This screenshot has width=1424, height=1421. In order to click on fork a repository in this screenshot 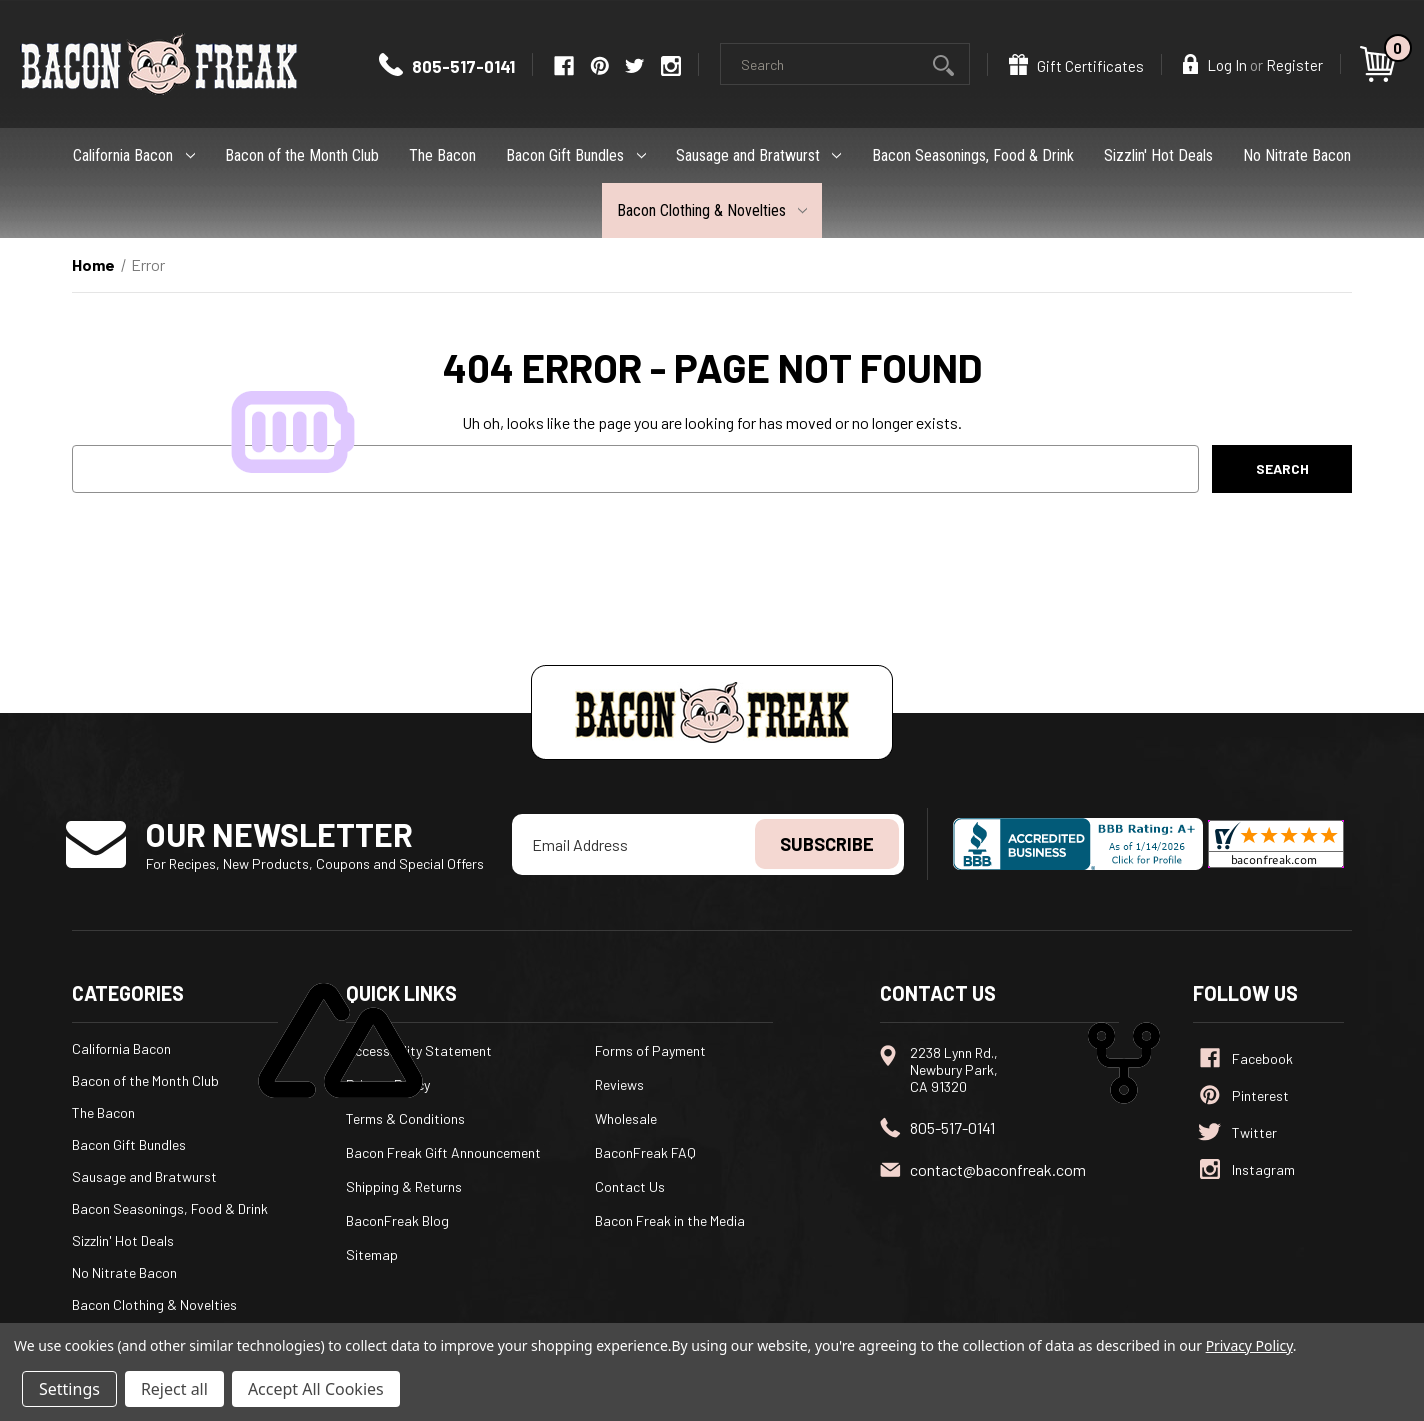, I will do `click(1124, 1063)`.